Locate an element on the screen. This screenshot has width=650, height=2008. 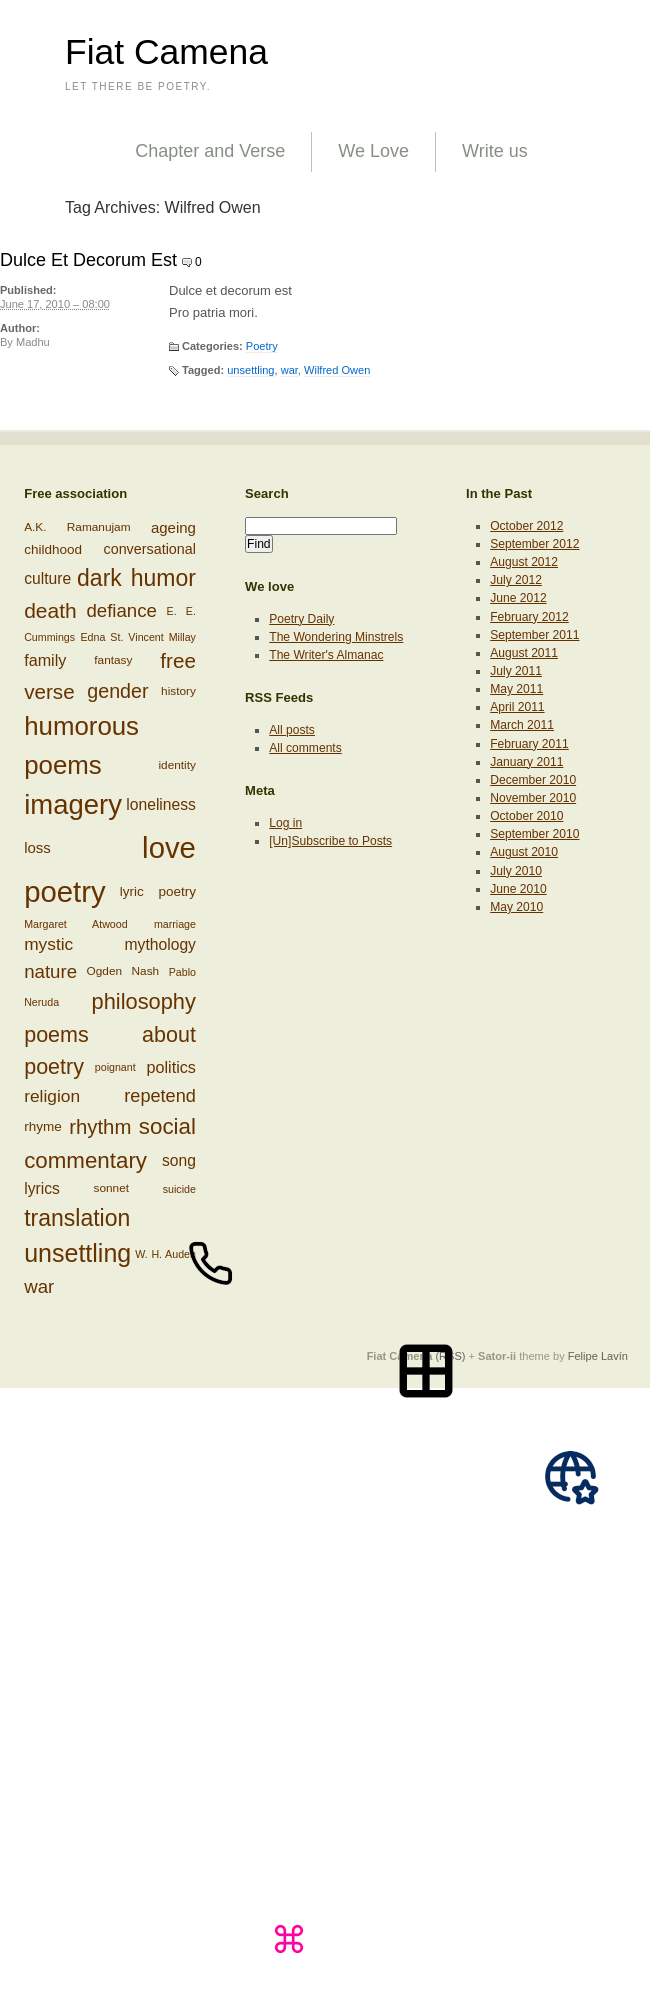
make a phone call is located at coordinates (210, 1263).